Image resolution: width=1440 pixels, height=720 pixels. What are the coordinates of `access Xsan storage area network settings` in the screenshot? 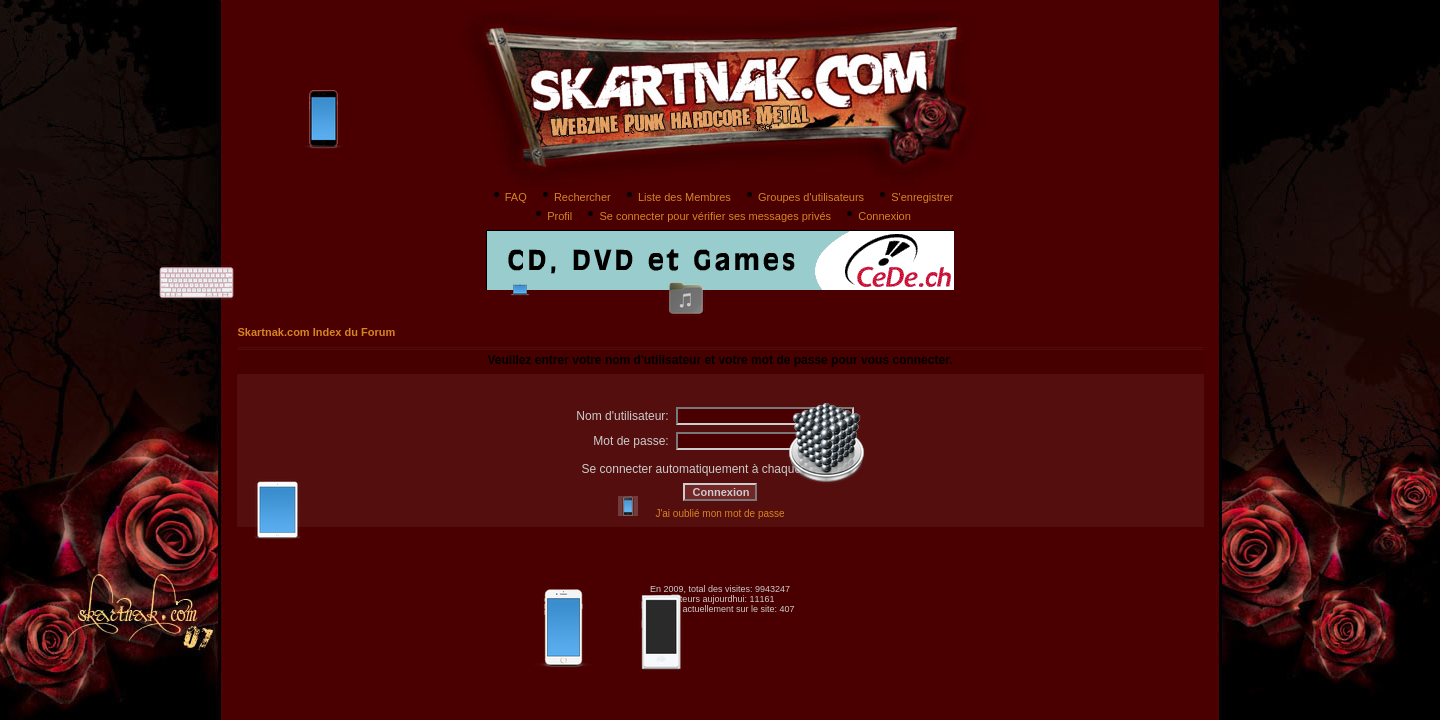 It's located at (826, 443).